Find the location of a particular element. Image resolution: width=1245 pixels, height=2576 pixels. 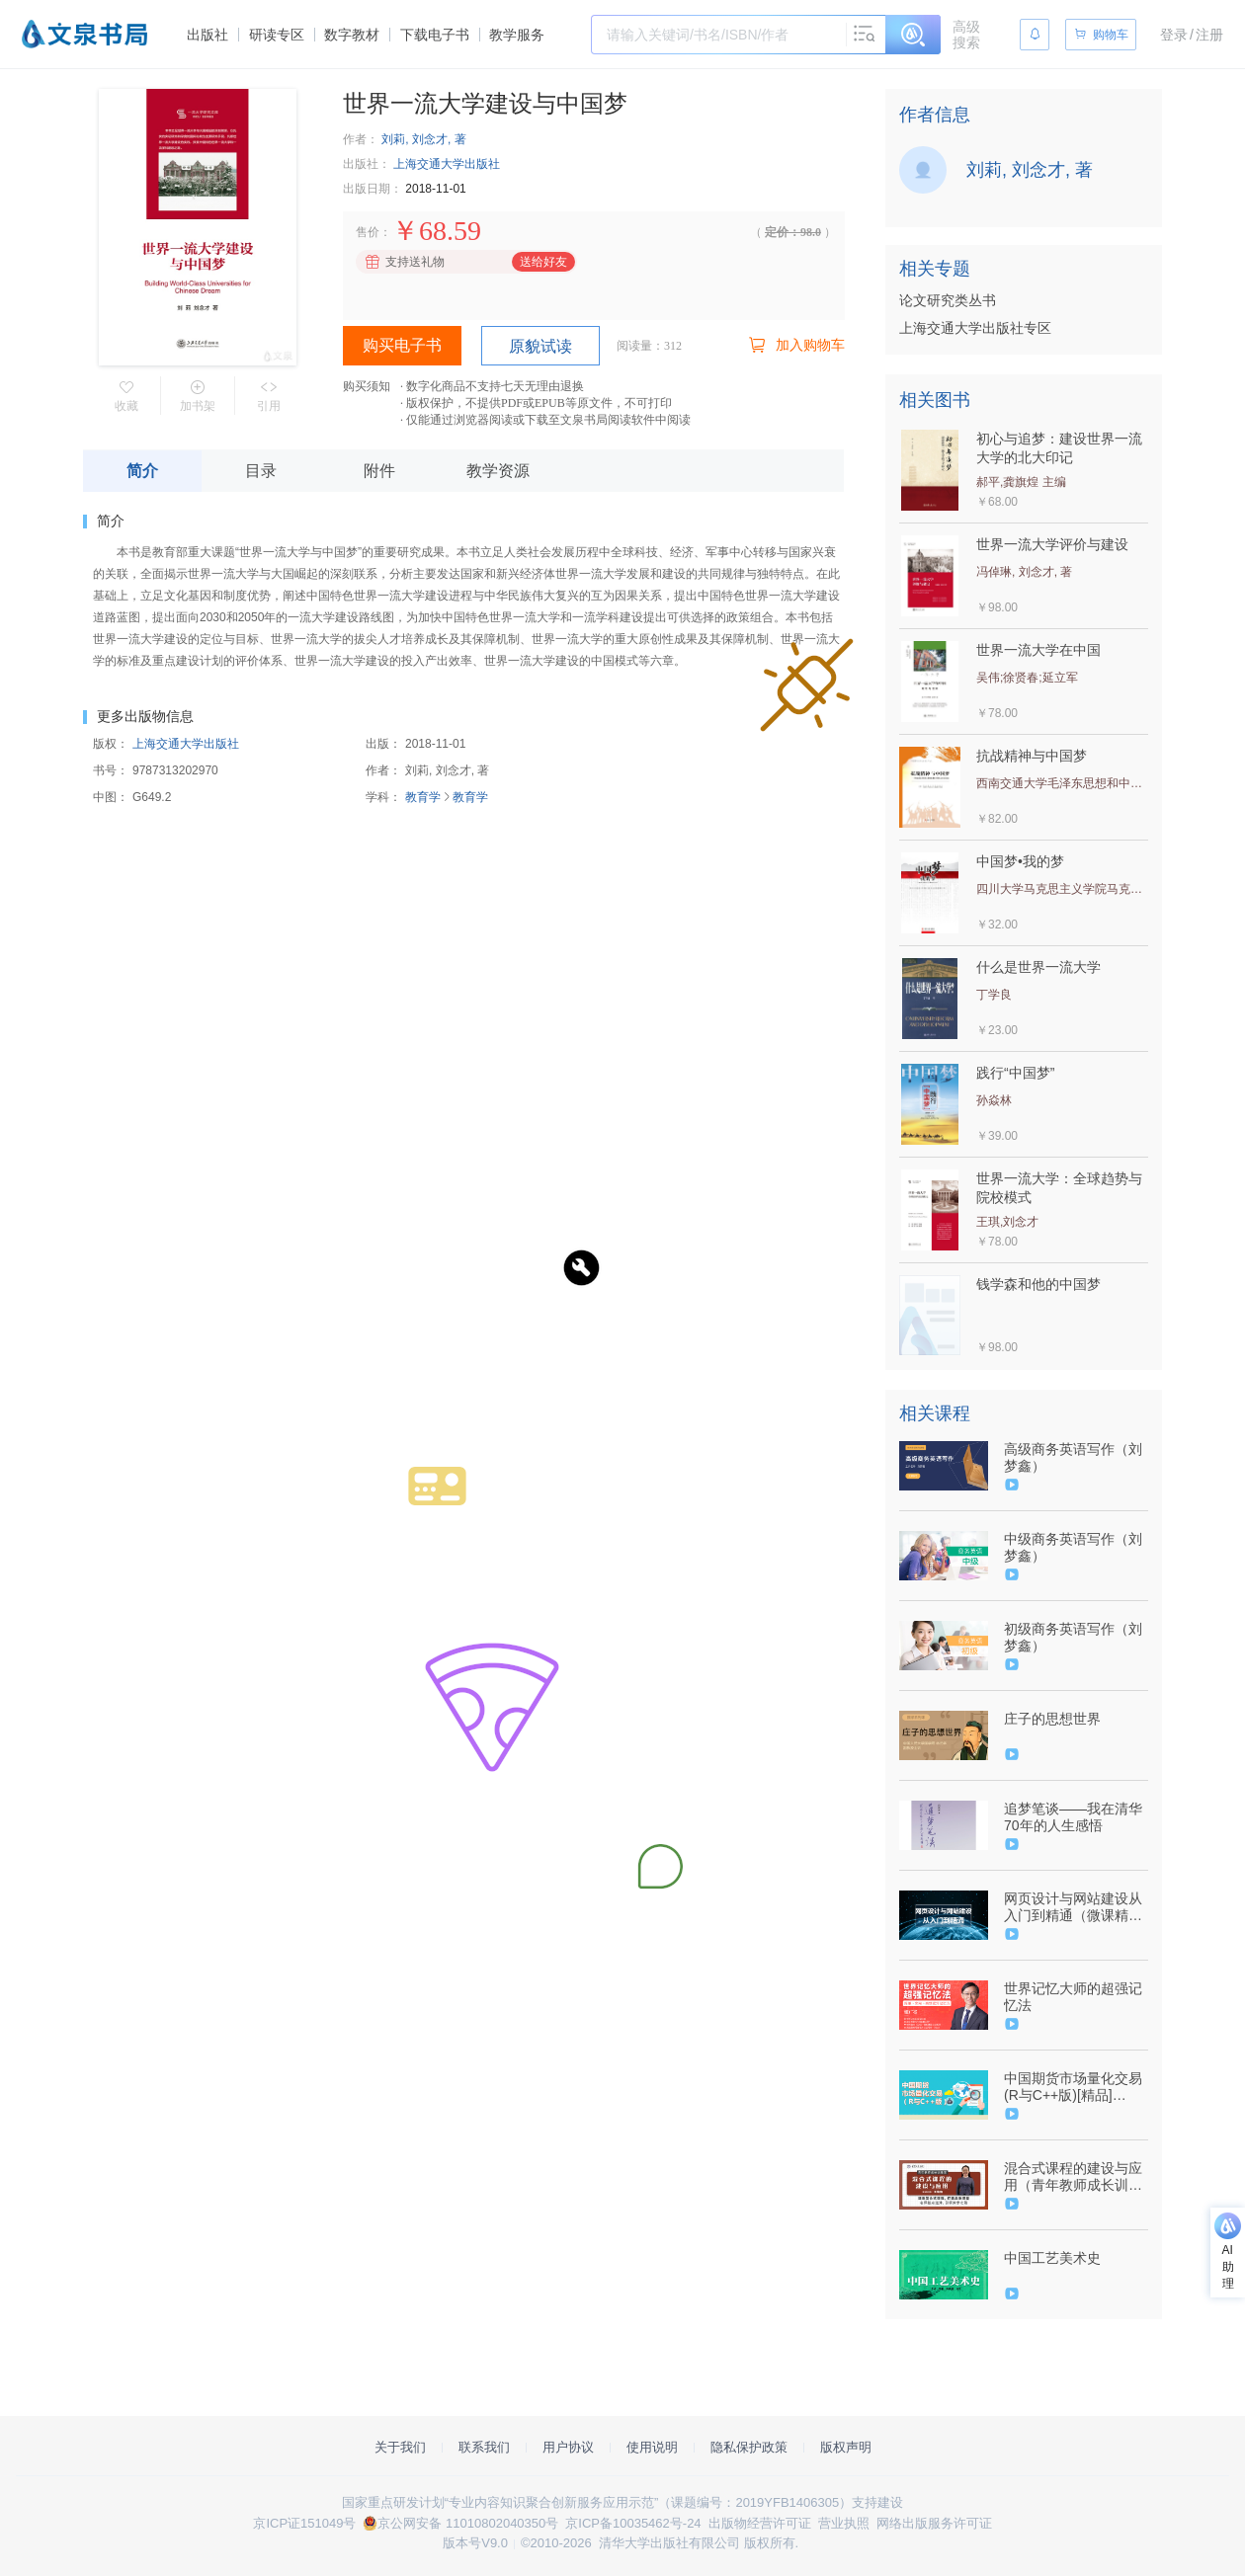

indicates an active connection established is located at coordinates (806, 684).